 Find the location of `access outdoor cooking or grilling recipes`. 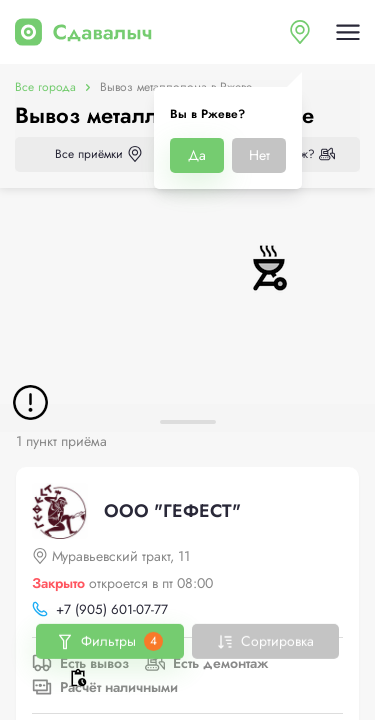

access outdoor cooking or grilling recipes is located at coordinates (269, 268).